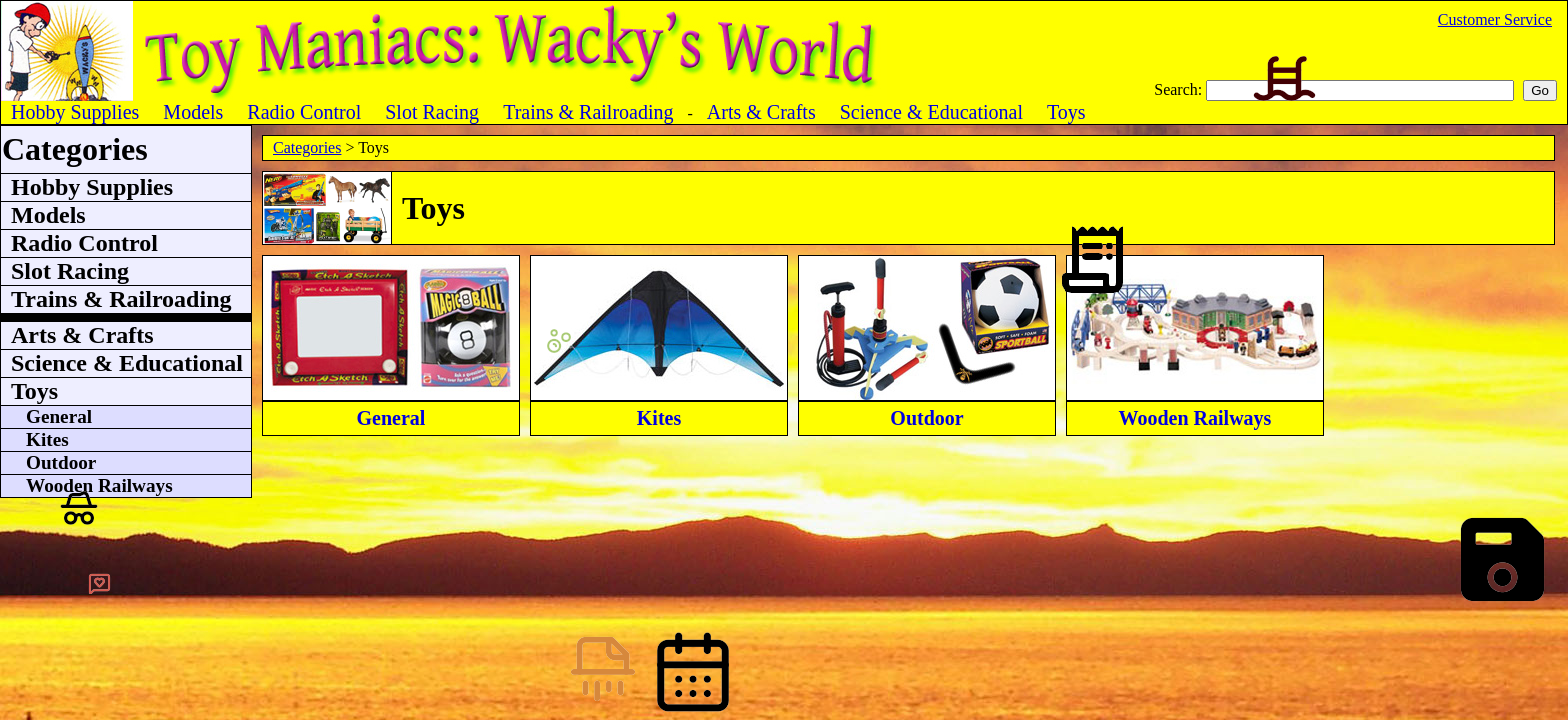 Image resolution: width=1568 pixels, height=720 pixels. I want to click on send a like or love reaction in chat, so click(99, 583).